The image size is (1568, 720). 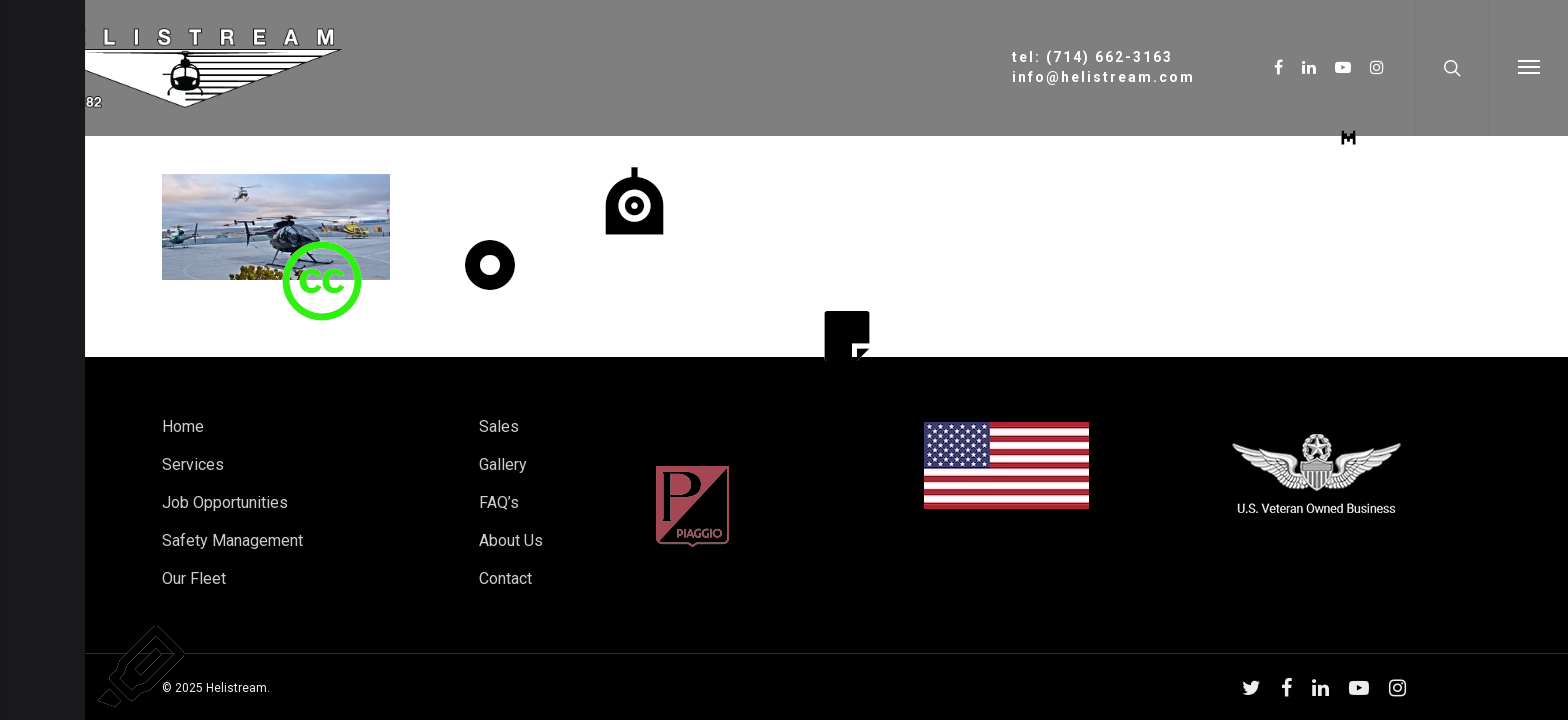 What do you see at coordinates (692, 506) in the screenshot?
I see `Piaggio Group company logo` at bounding box center [692, 506].